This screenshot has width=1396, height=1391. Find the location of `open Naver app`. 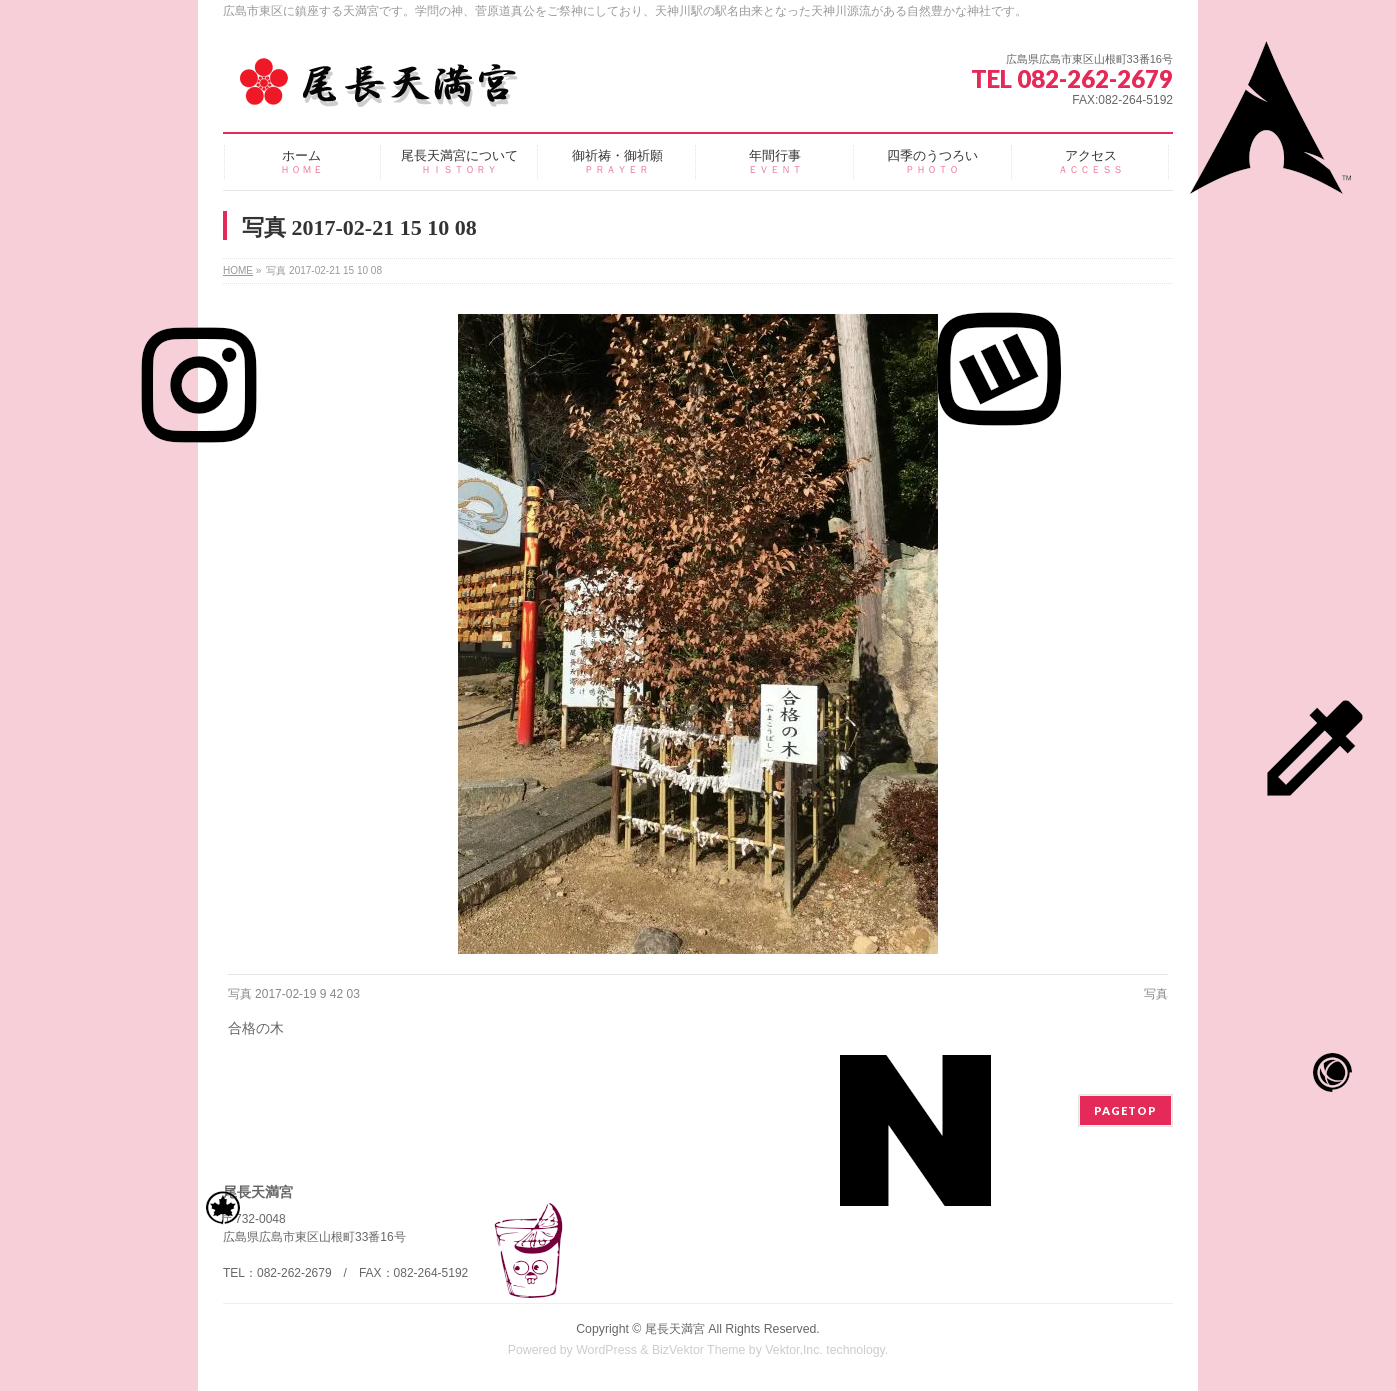

open Naver app is located at coordinates (915, 1130).